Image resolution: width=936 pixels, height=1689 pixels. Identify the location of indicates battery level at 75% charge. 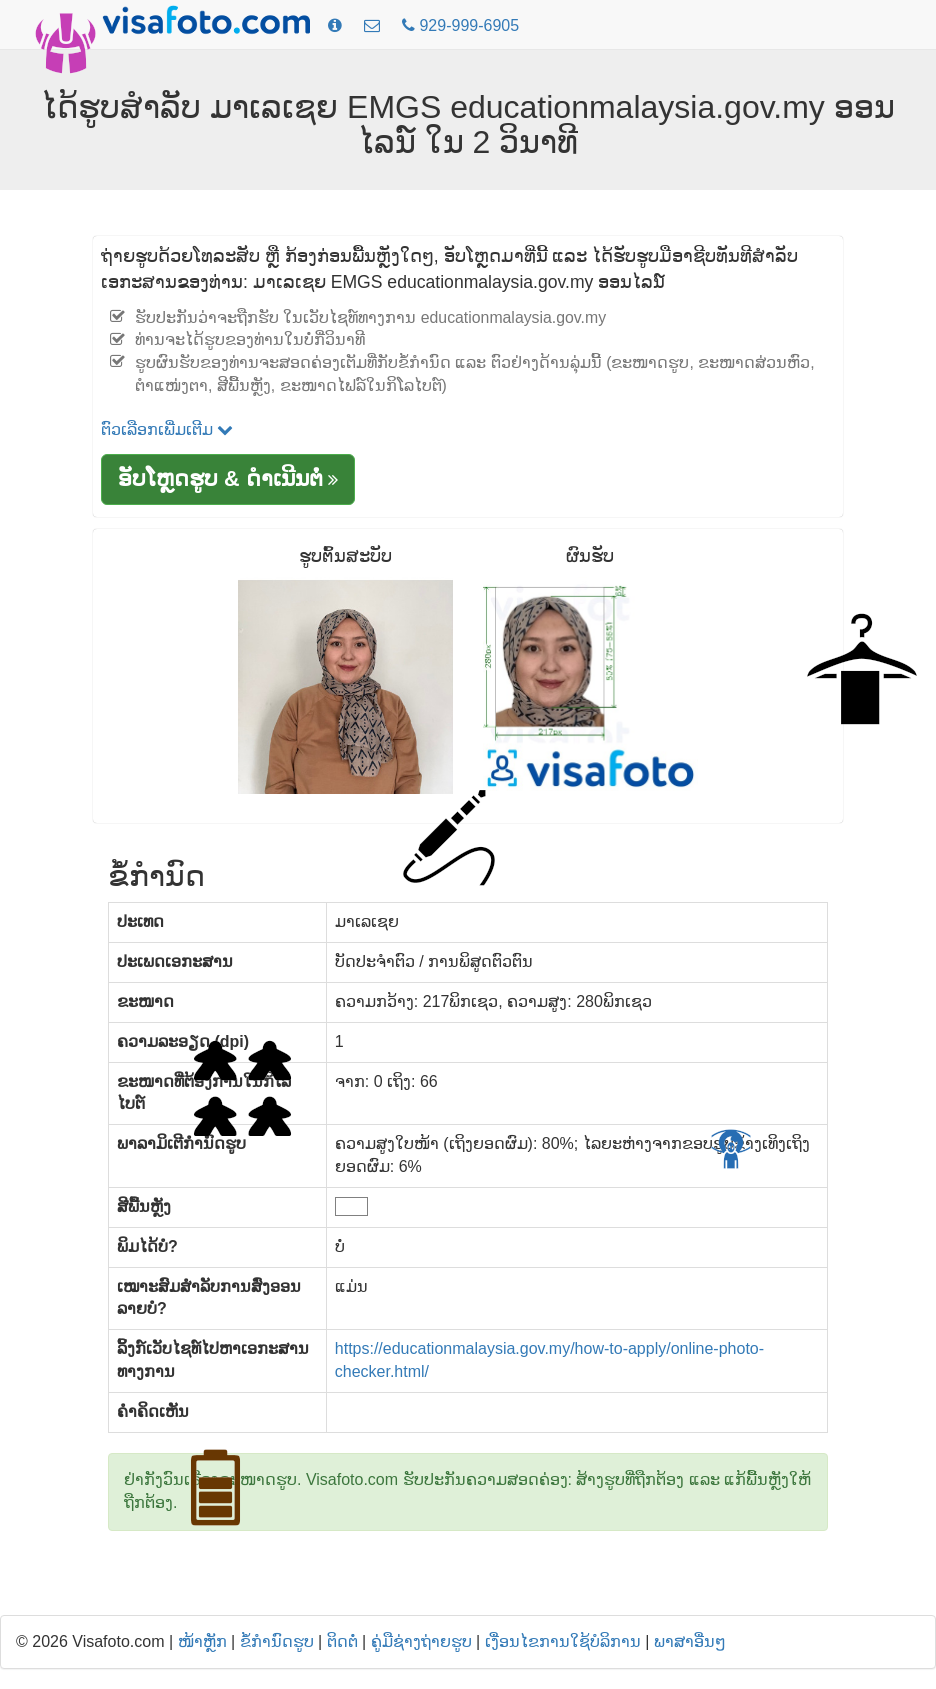
(215, 1487).